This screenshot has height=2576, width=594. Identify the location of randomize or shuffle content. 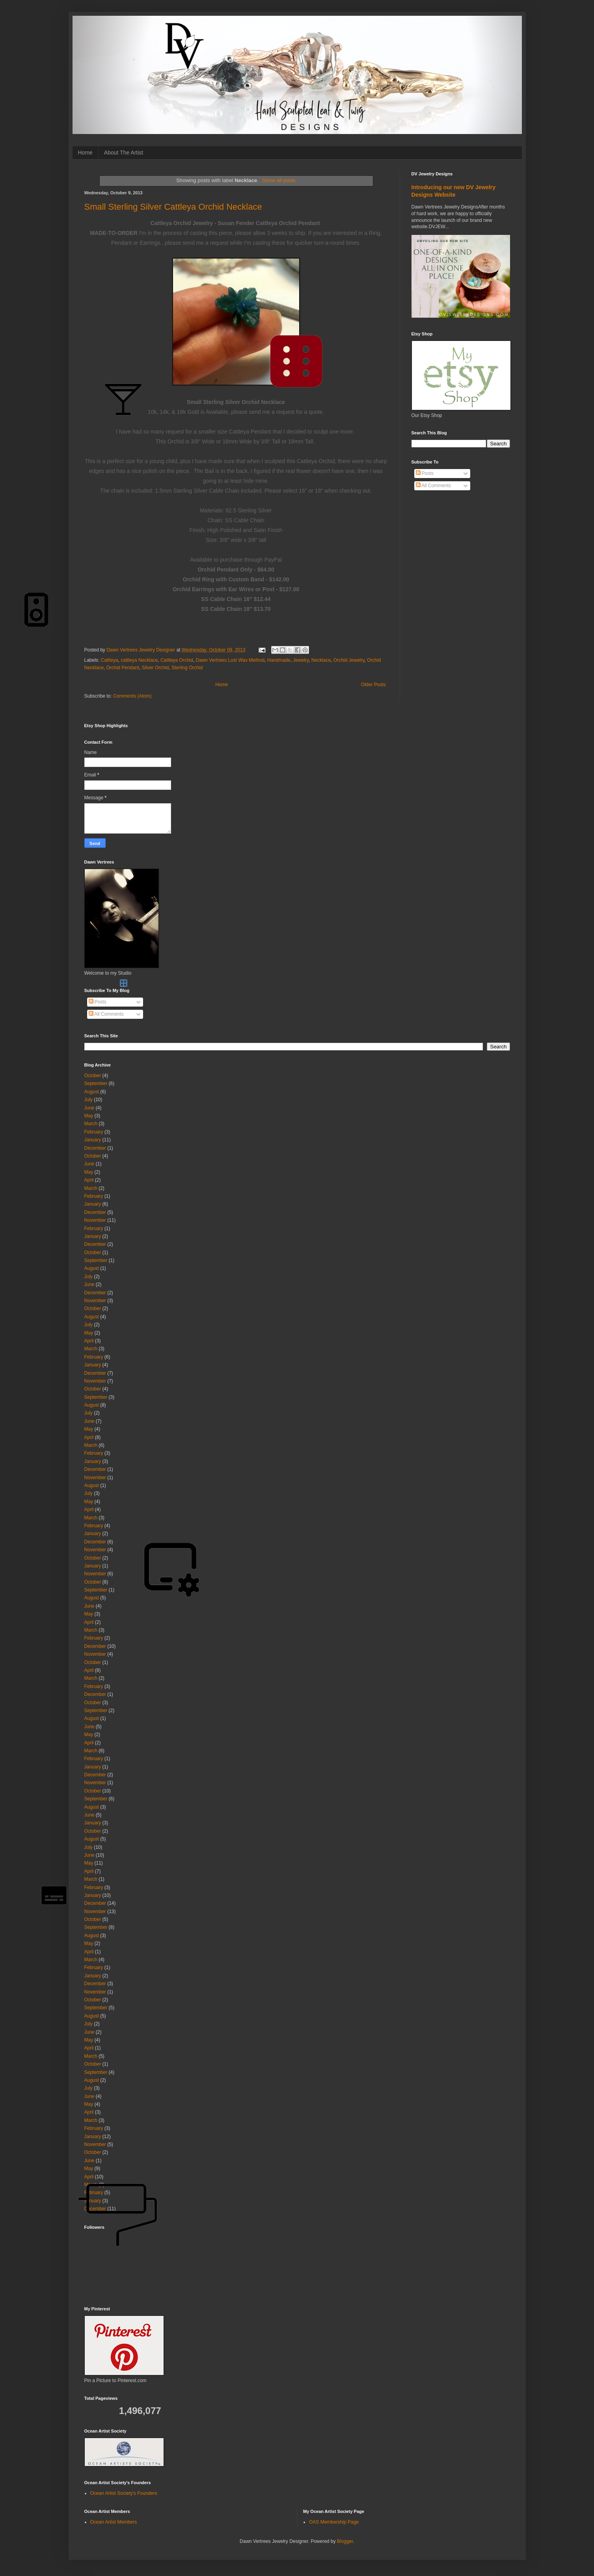
(296, 361).